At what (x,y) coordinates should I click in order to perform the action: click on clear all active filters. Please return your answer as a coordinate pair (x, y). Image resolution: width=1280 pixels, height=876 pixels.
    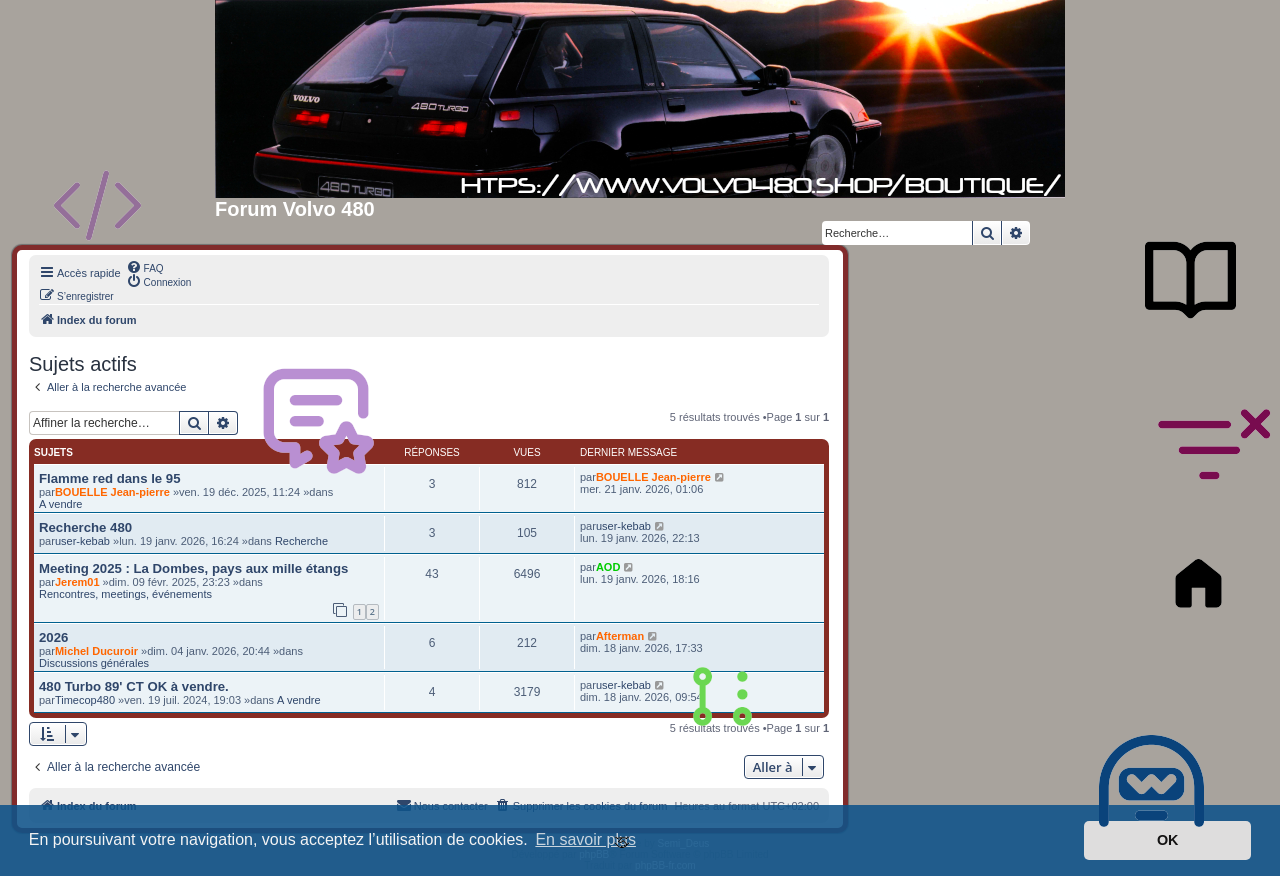
    Looking at the image, I should click on (1214, 451).